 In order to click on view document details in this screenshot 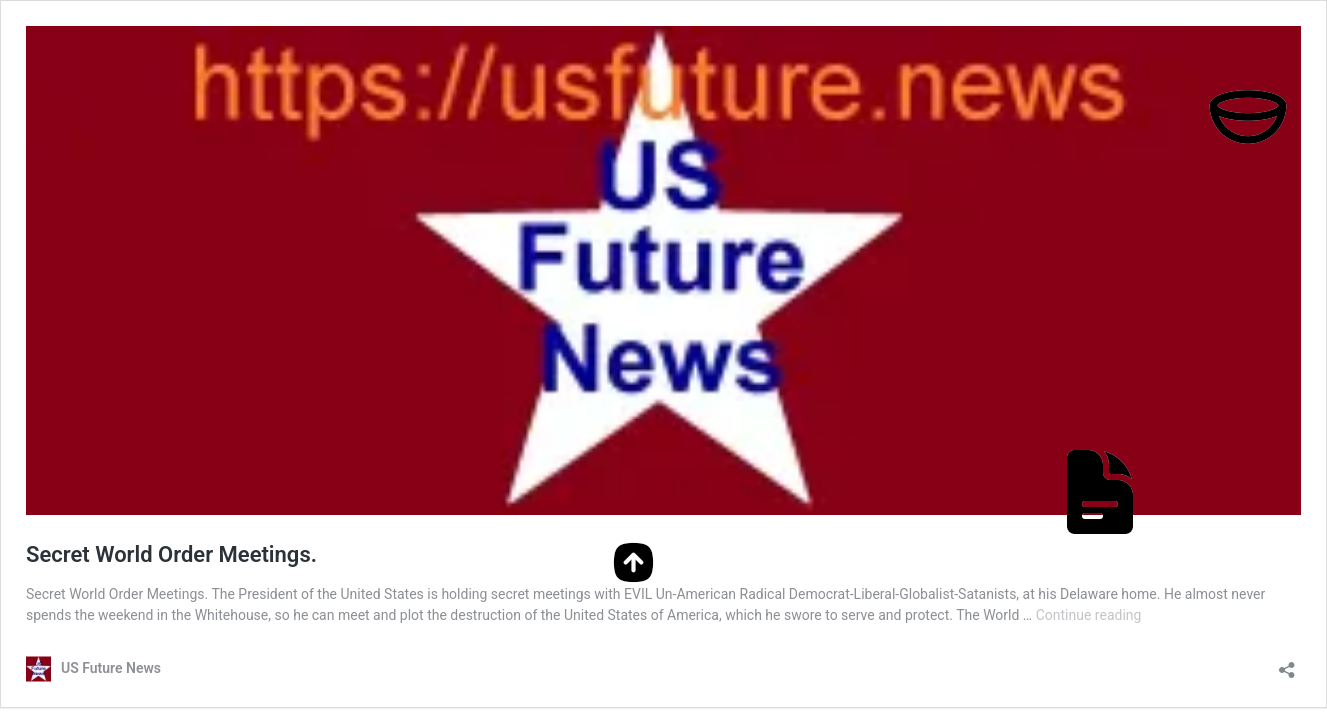, I will do `click(1100, 492)`.